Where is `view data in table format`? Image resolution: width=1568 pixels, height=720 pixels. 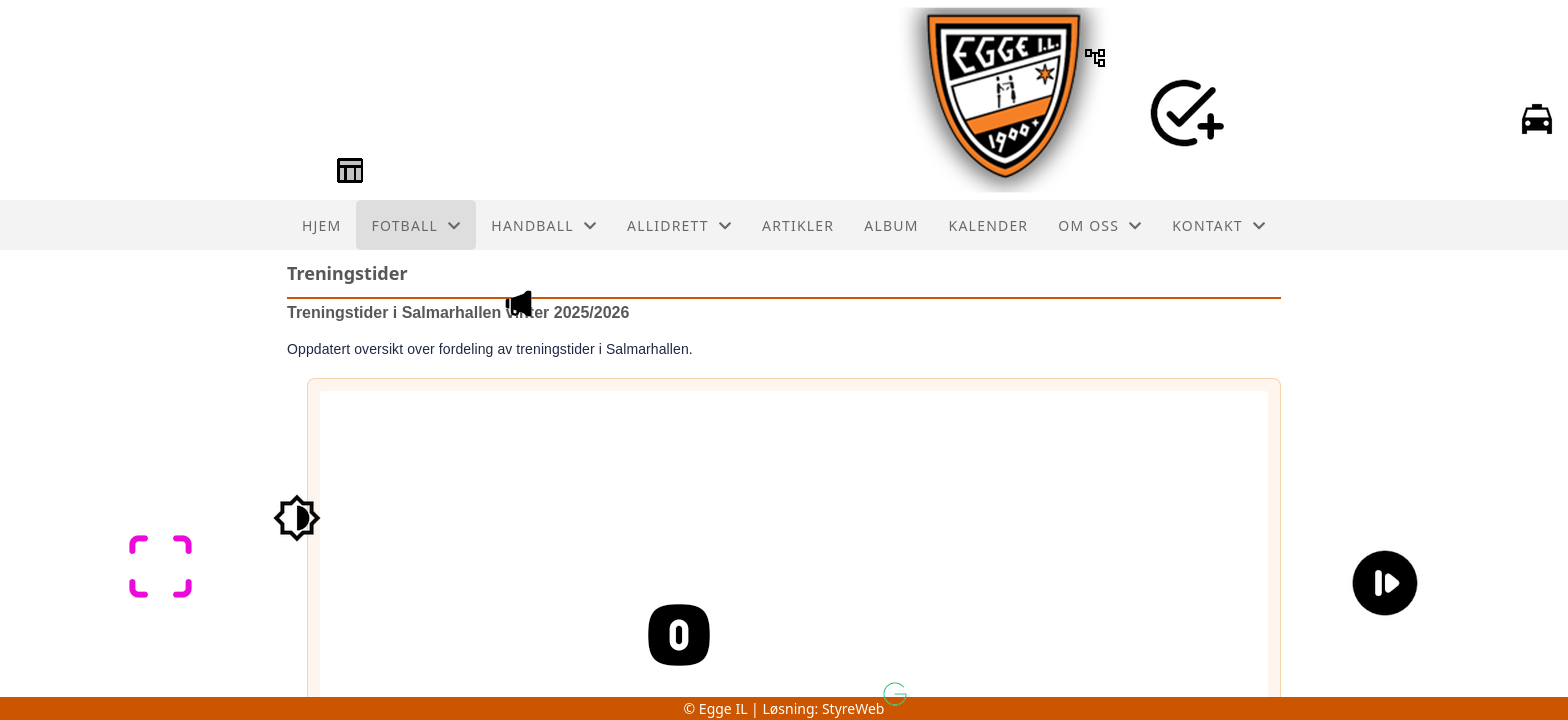 view data in table format is located at coordinates (349, 170).